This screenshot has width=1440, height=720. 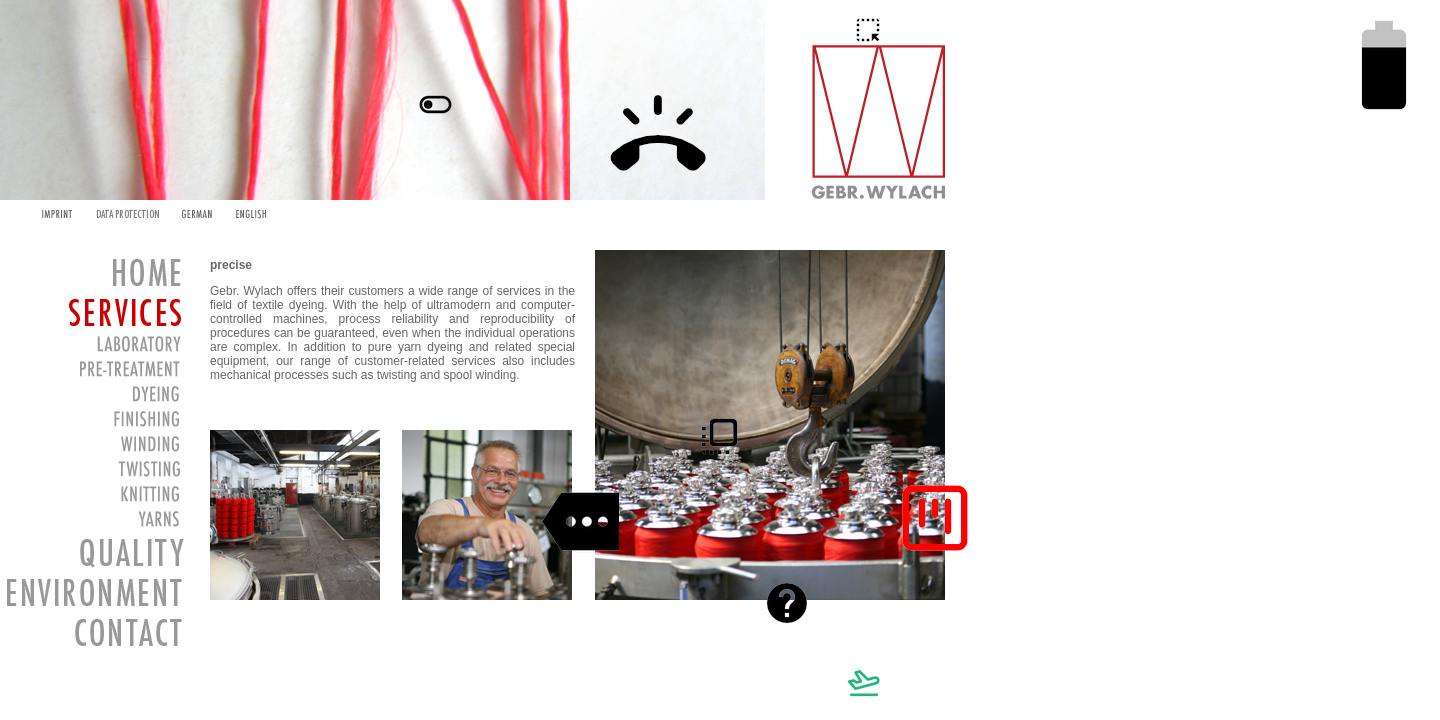 I want to click on select or highlight an area, so click(x=868, y=30).